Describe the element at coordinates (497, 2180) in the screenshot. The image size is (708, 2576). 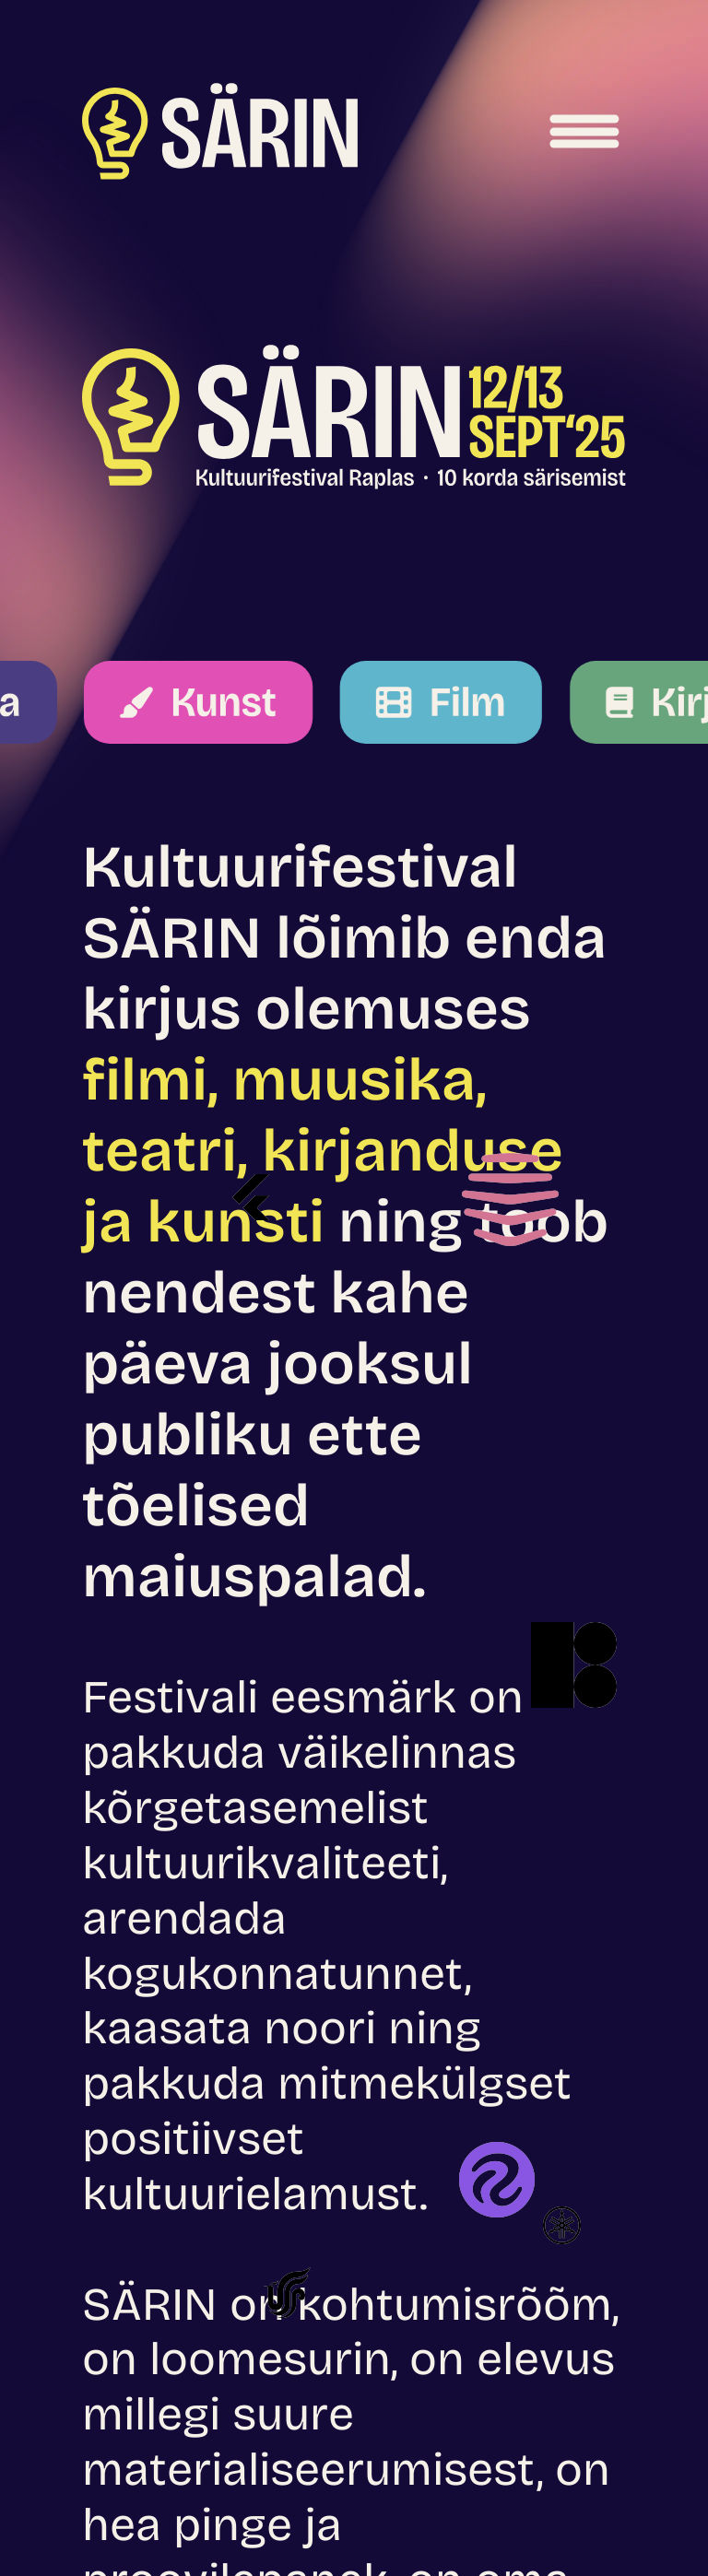
I see `open Roboflow app or website` at that location.